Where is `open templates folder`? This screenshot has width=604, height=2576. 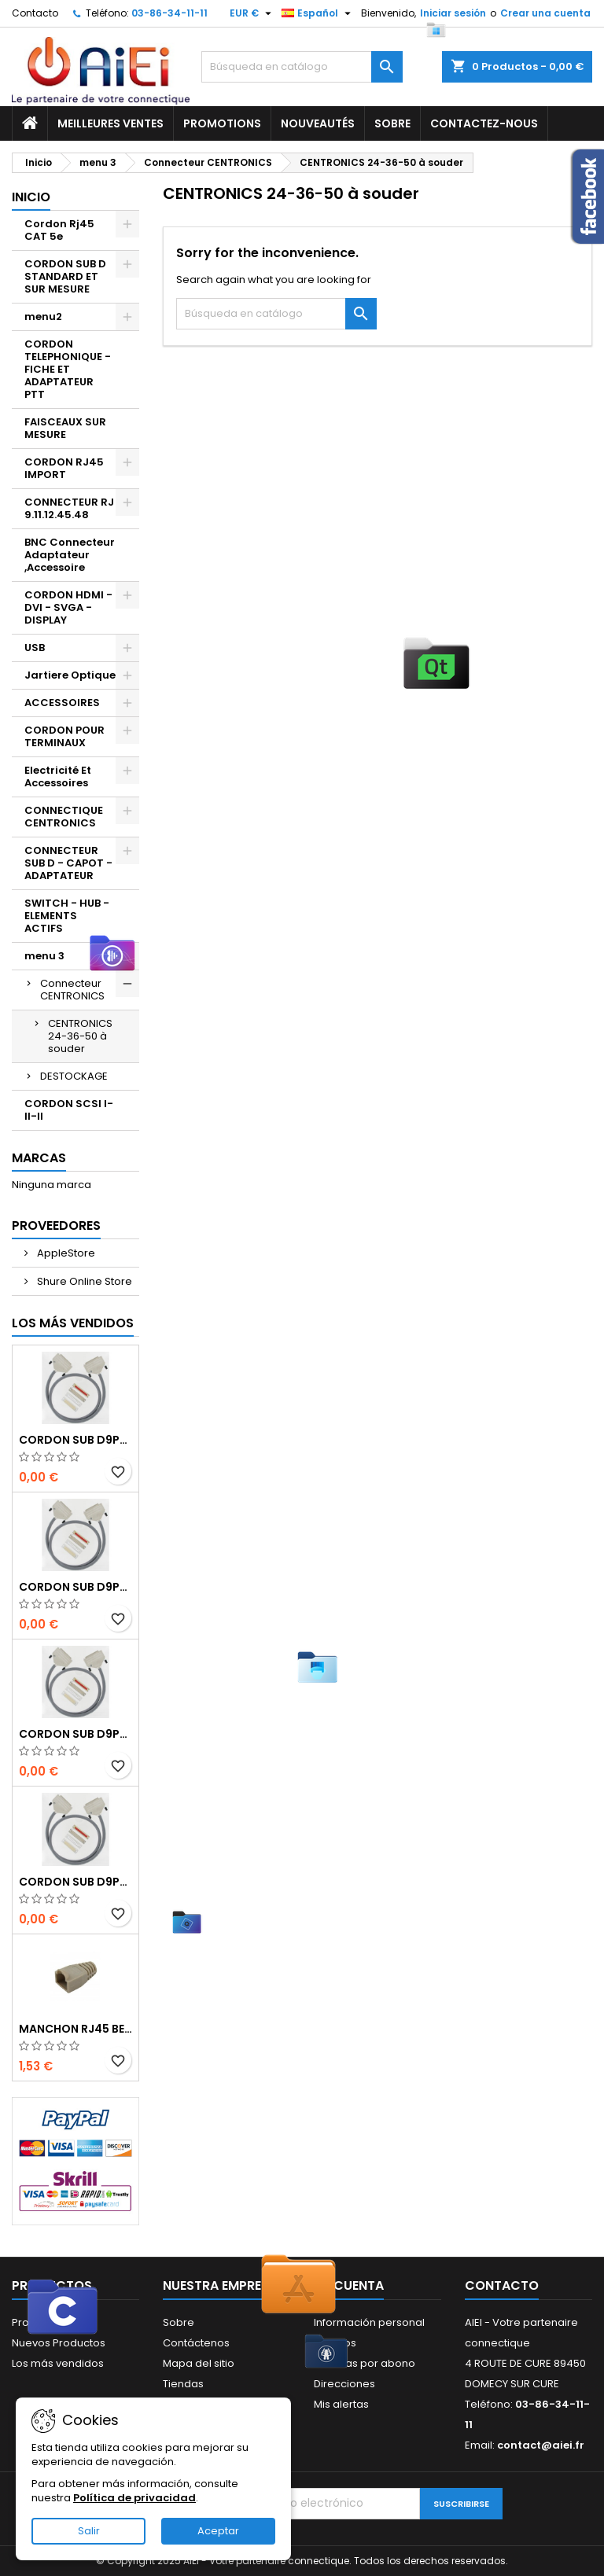
open templates folder is located at coordinates (298, 2283).